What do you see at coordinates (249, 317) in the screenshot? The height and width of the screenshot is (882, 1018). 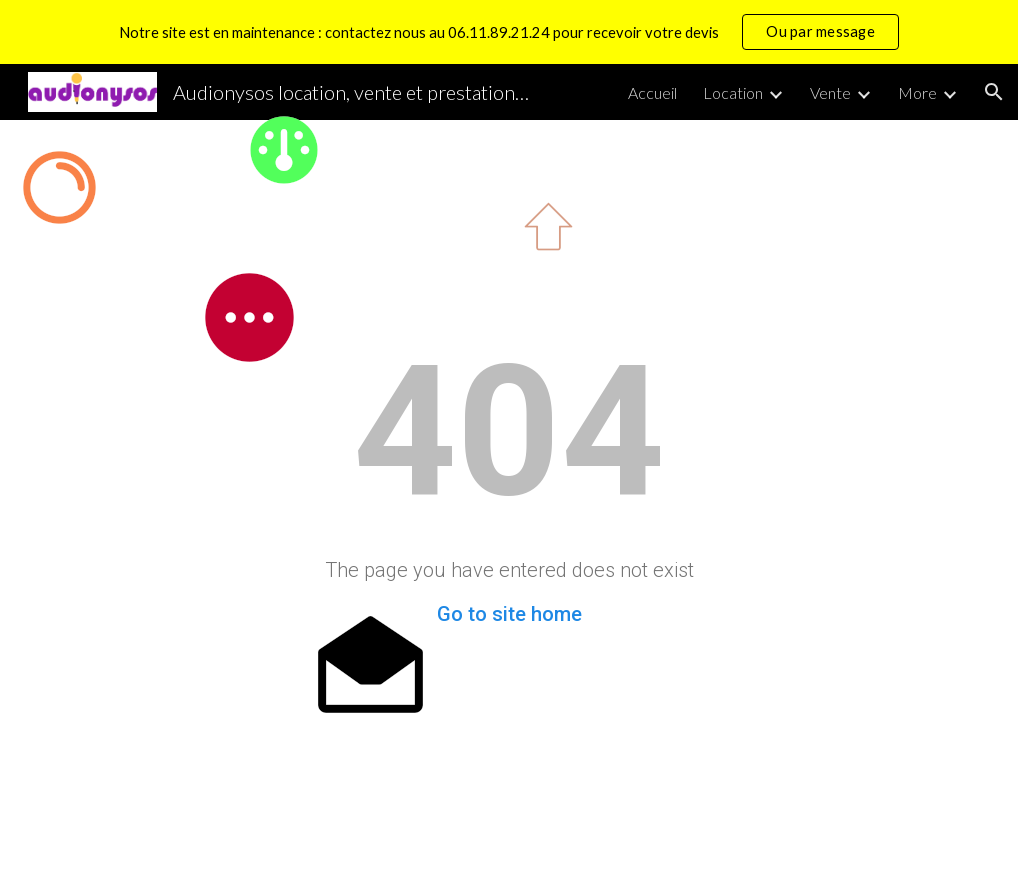 I see `access more options or actions` at bounding box center [249, 317].